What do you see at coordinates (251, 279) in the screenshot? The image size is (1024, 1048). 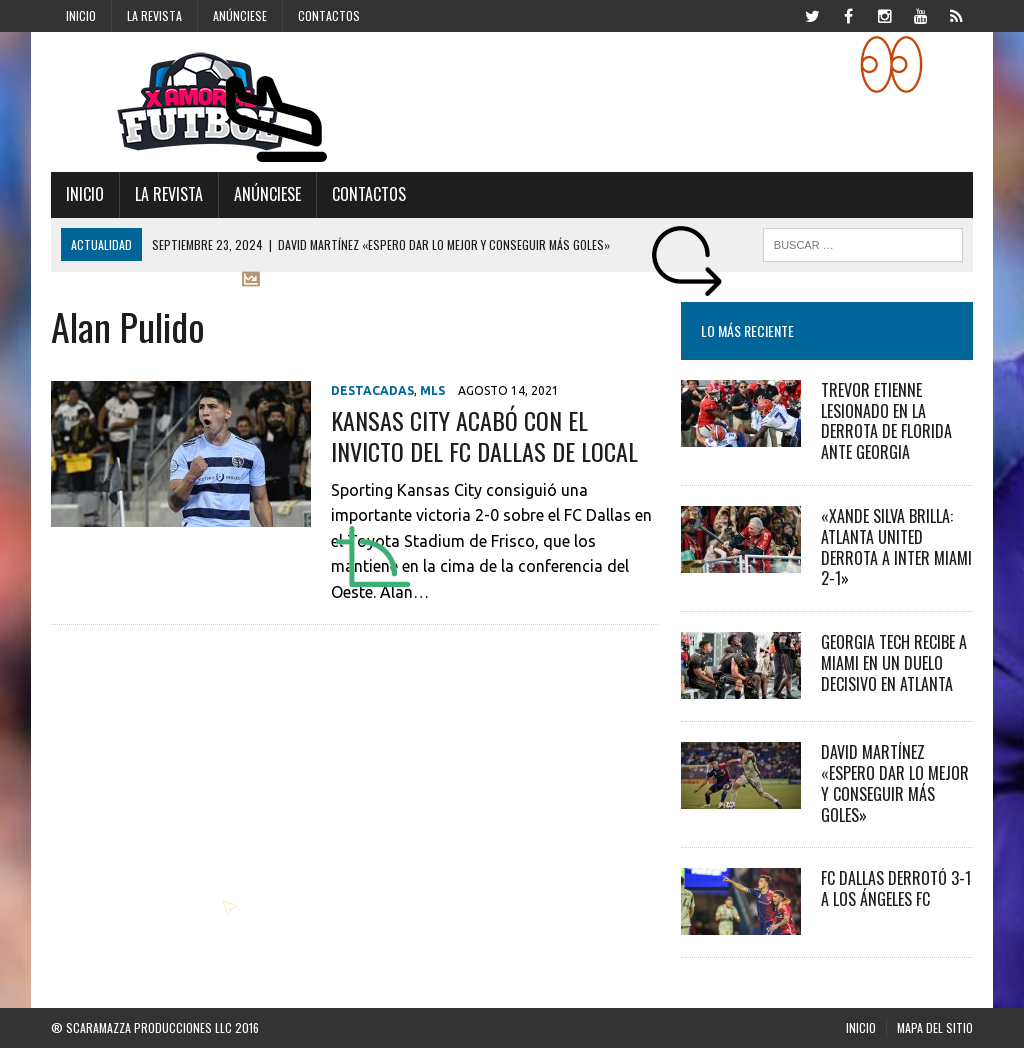 I see `view declining trend or performance data` at bounding box center [251, 279].